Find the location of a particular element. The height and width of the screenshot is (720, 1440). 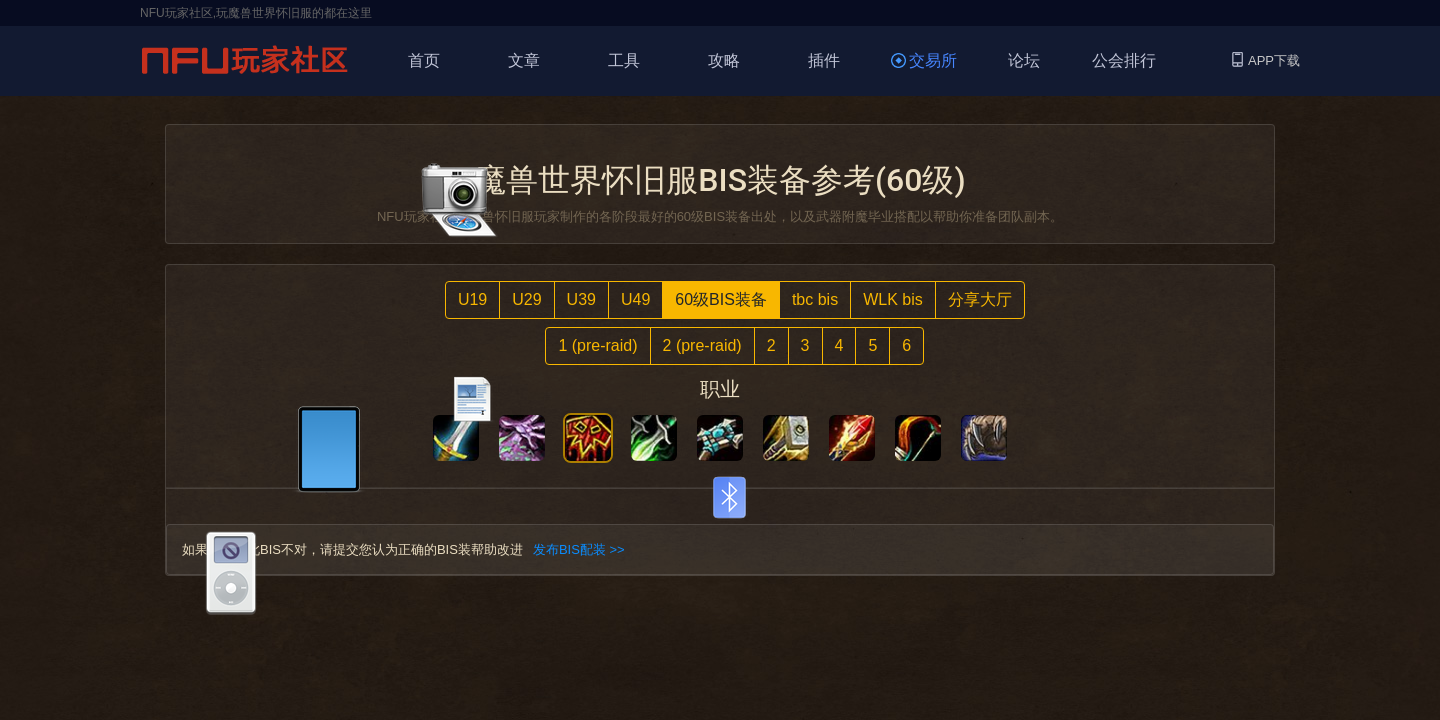

access bluetooth settings is located at coordinates (729, 497).